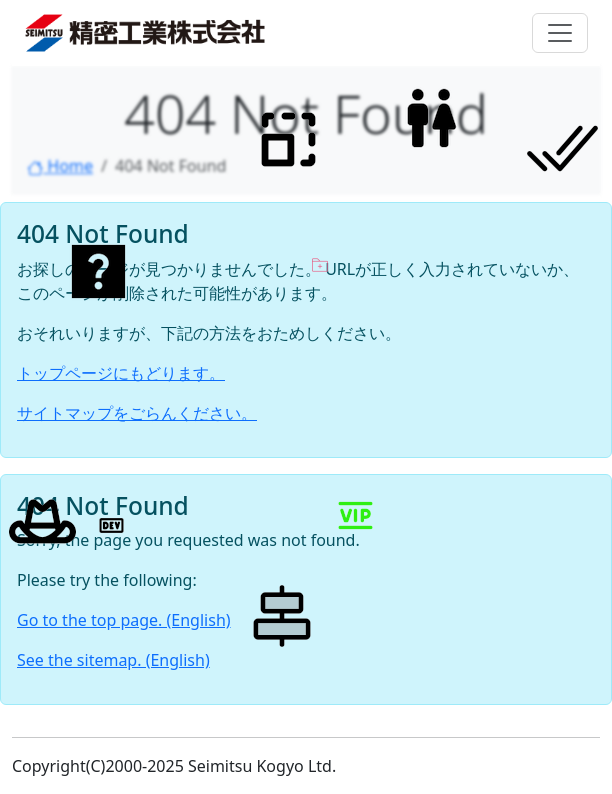 Image resolution: width=612 pixels, height=794 pixels. What do you see at coordinates (282, 616) in the screenshot?
I see `align objects to horizontal center` at bounding box center [282, 616].